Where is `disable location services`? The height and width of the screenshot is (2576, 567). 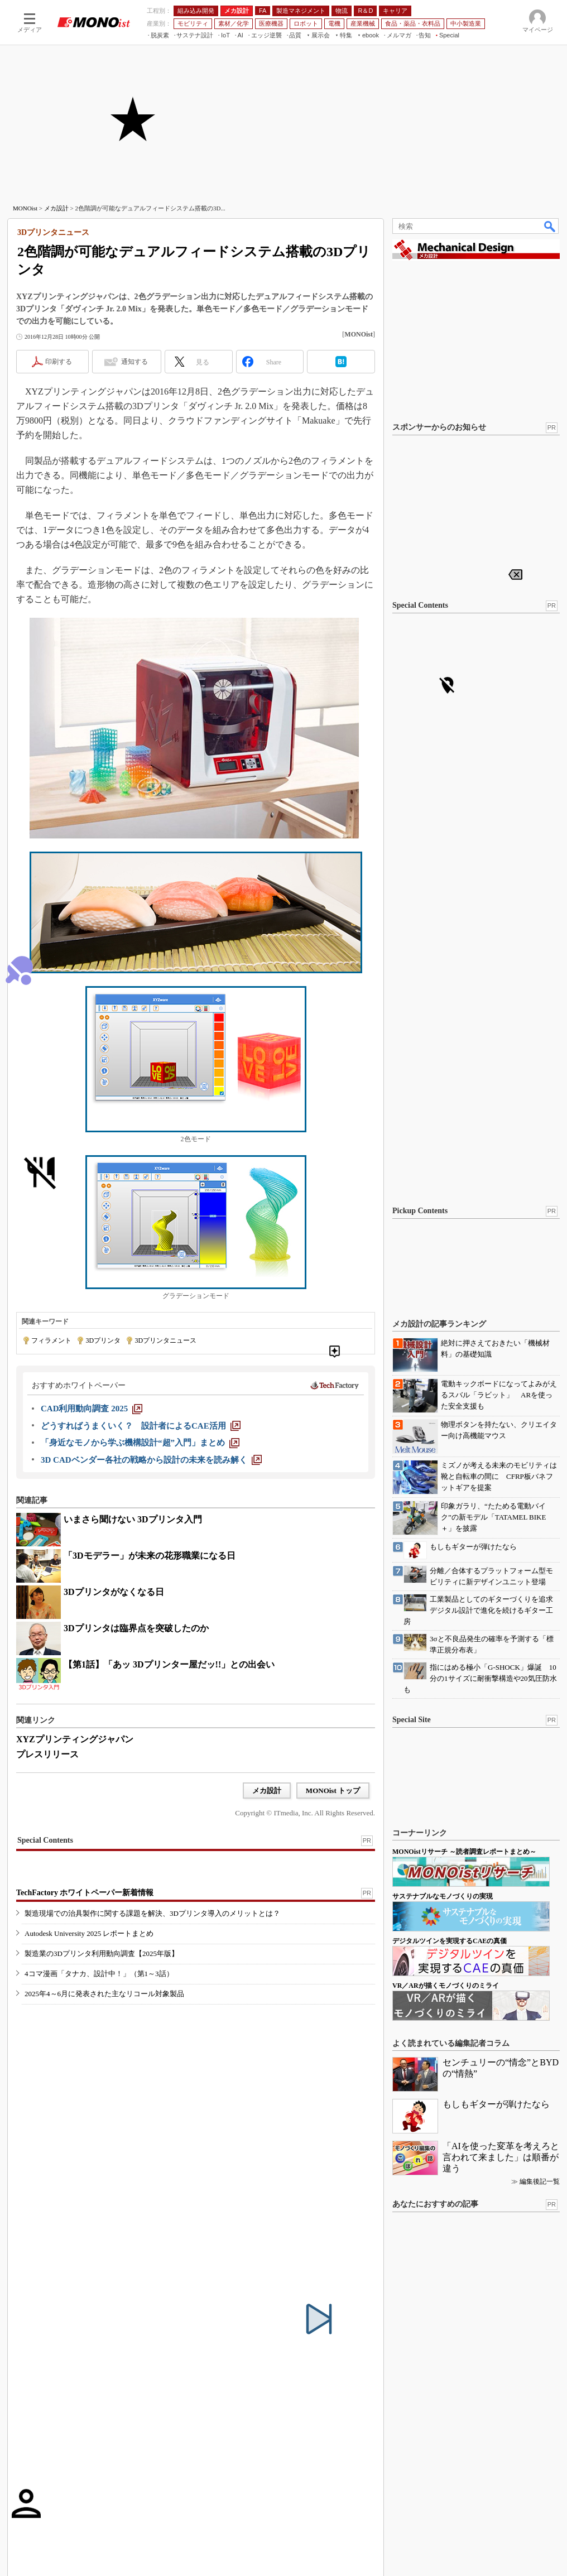
disable location services is located at coordinates (448, 685).